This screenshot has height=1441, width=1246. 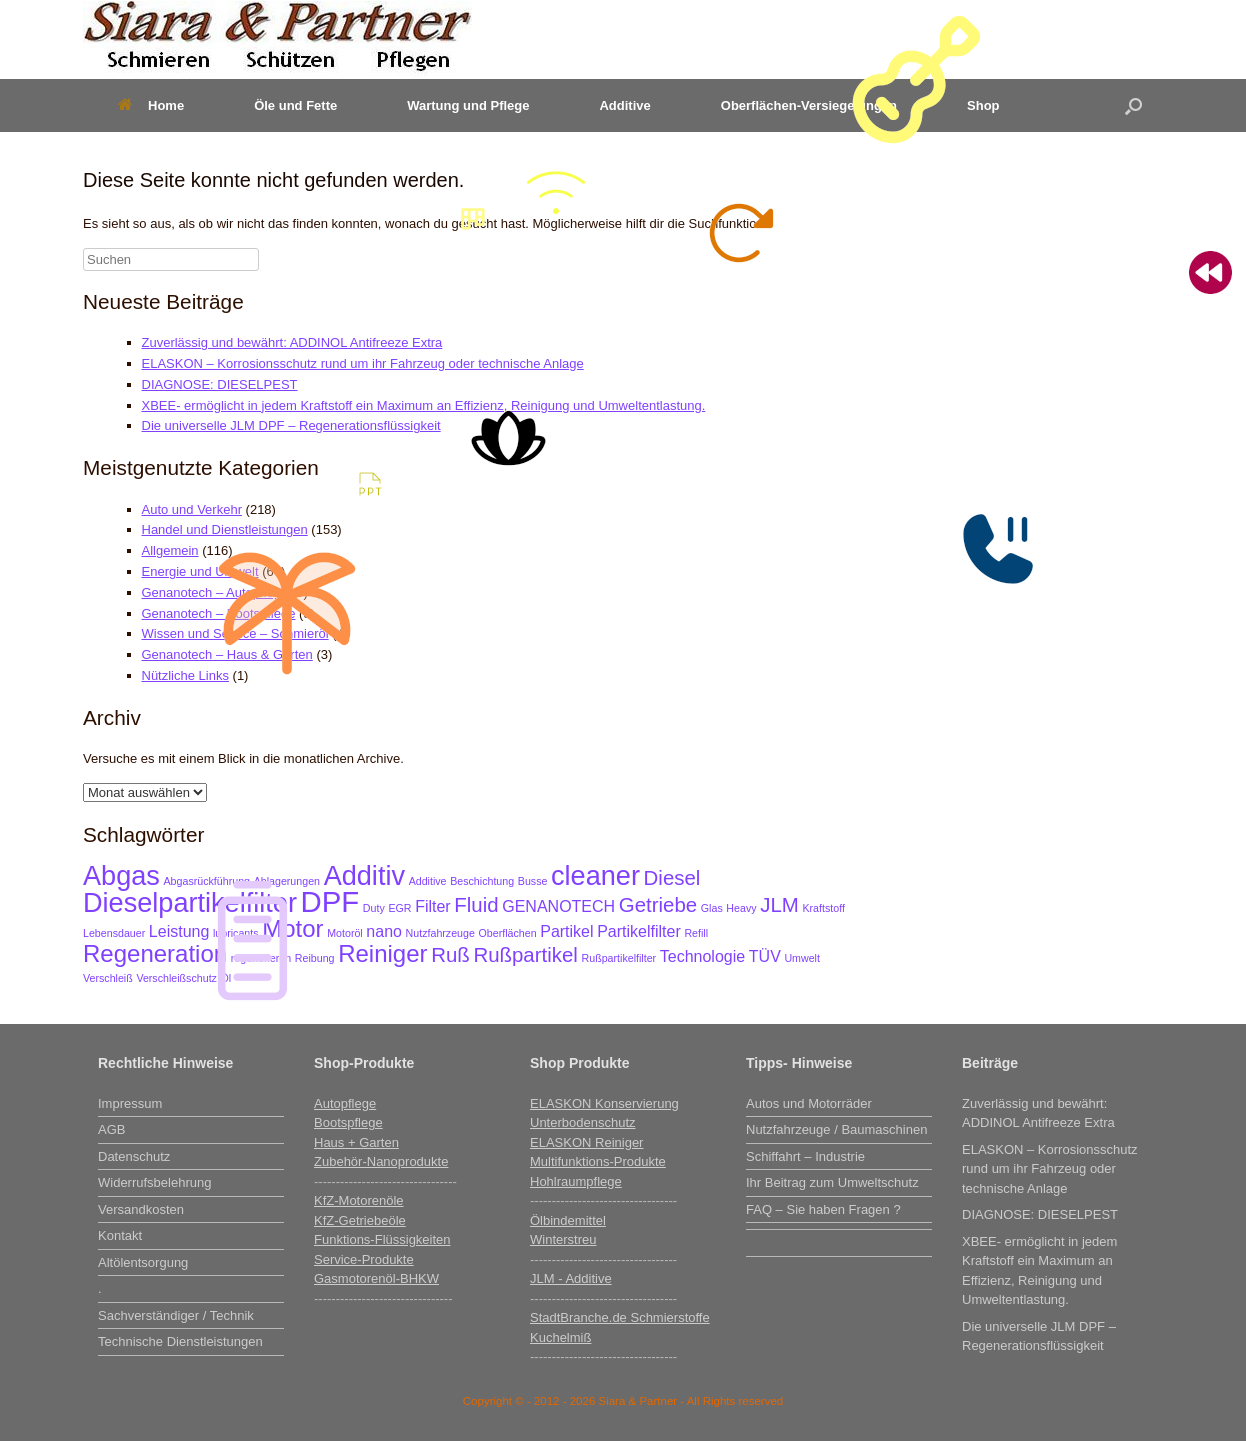 I want to click on battery fully charged, so click(x=252, y=942).